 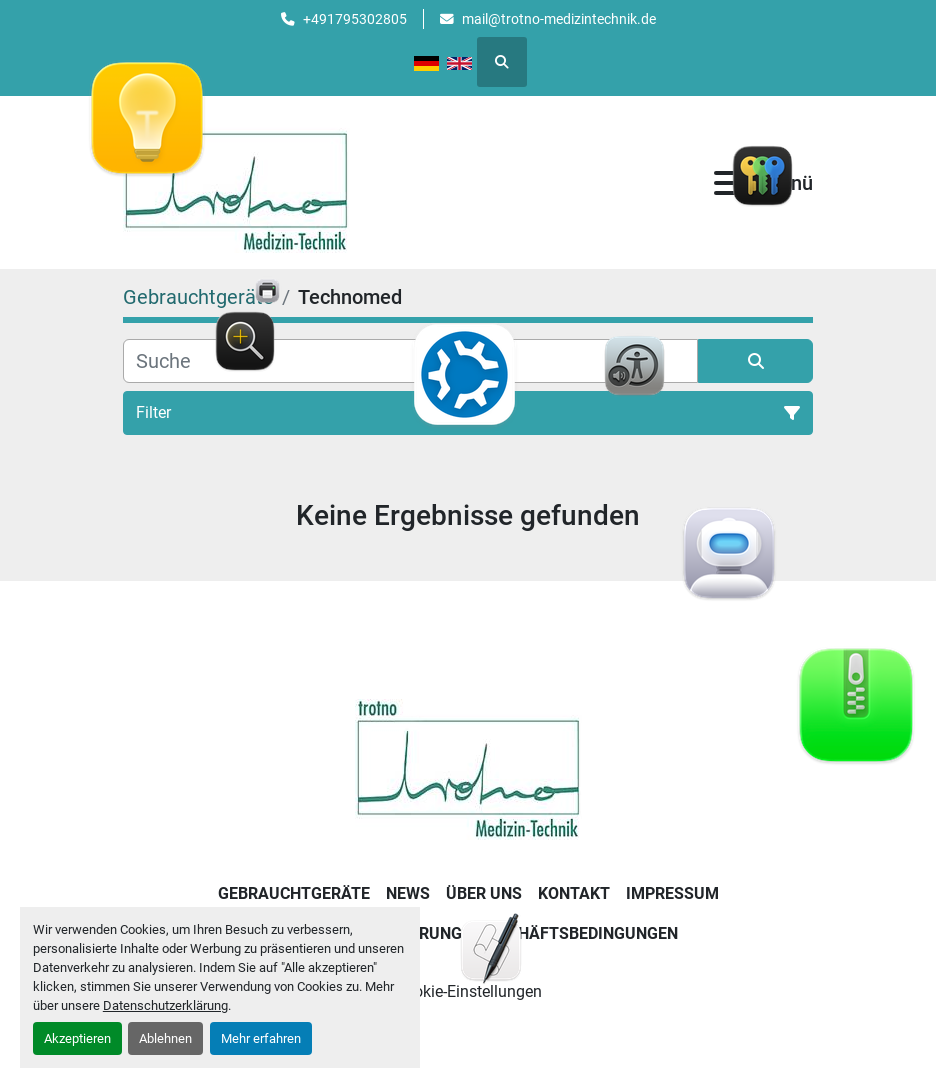 I want to click on open the magnifier accessibility app, so click(x=245, y=341).